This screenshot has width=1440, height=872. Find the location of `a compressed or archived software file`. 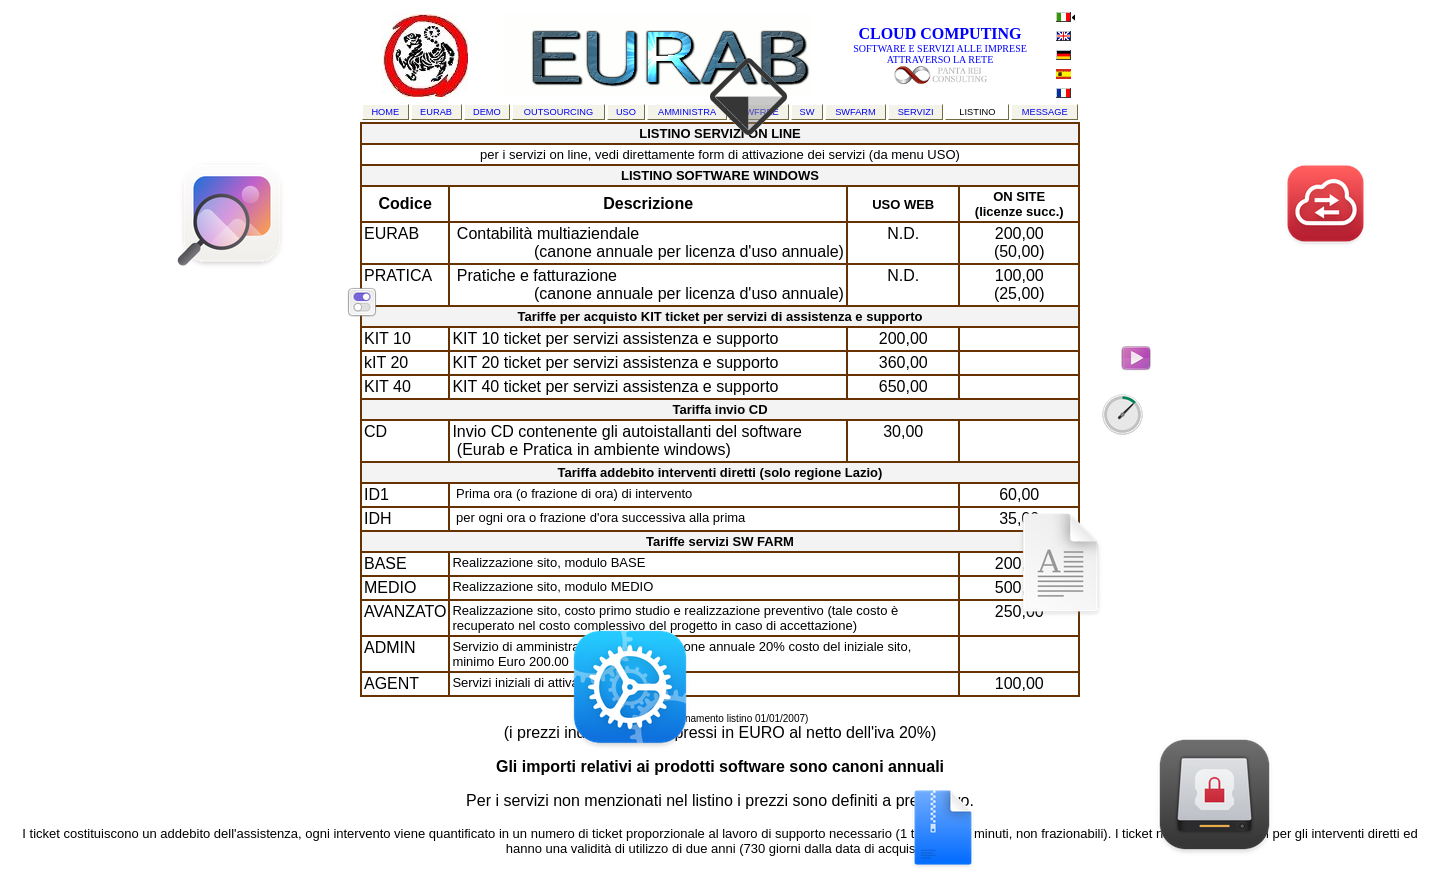

a compressed or archived software file is located at coordinates (943, 829).